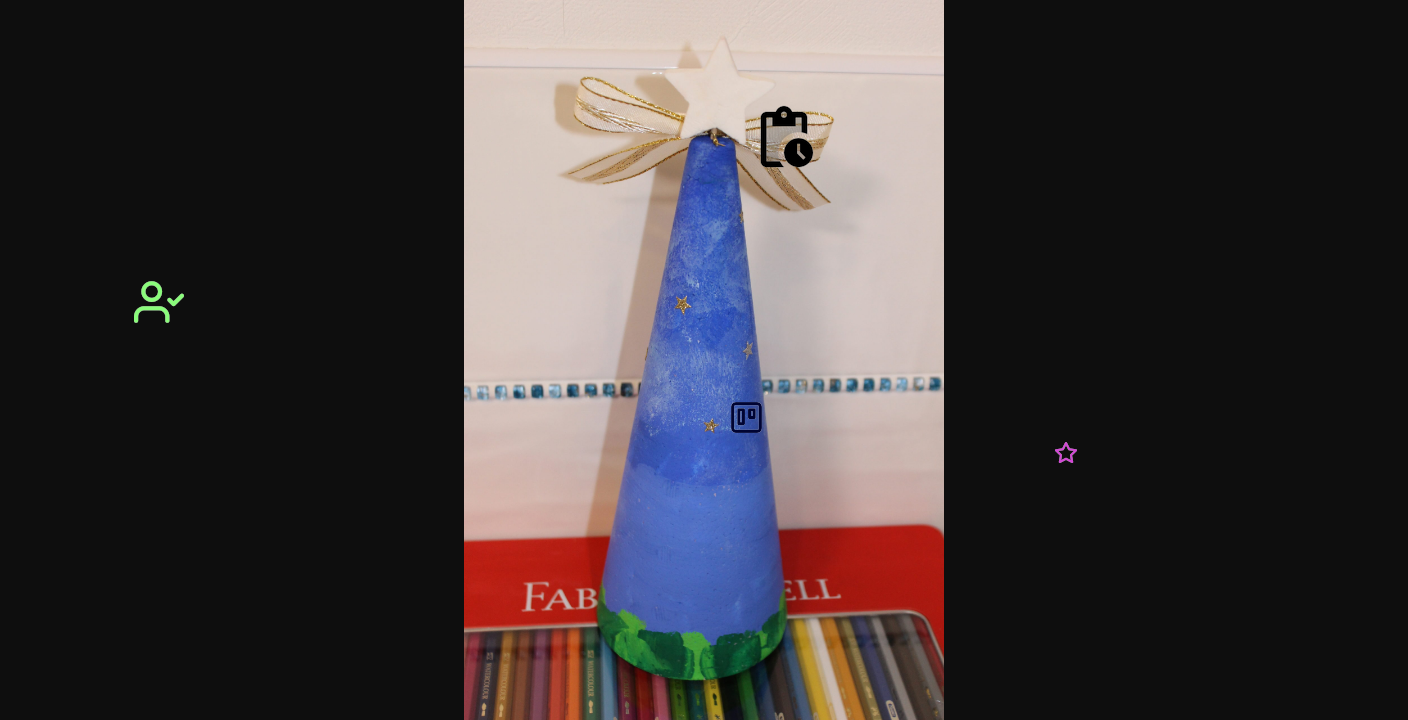 The image size is (1408, 720). Describe the element at coordinates (746, 417) in the screenshot. I see `open Trello app` at that location.